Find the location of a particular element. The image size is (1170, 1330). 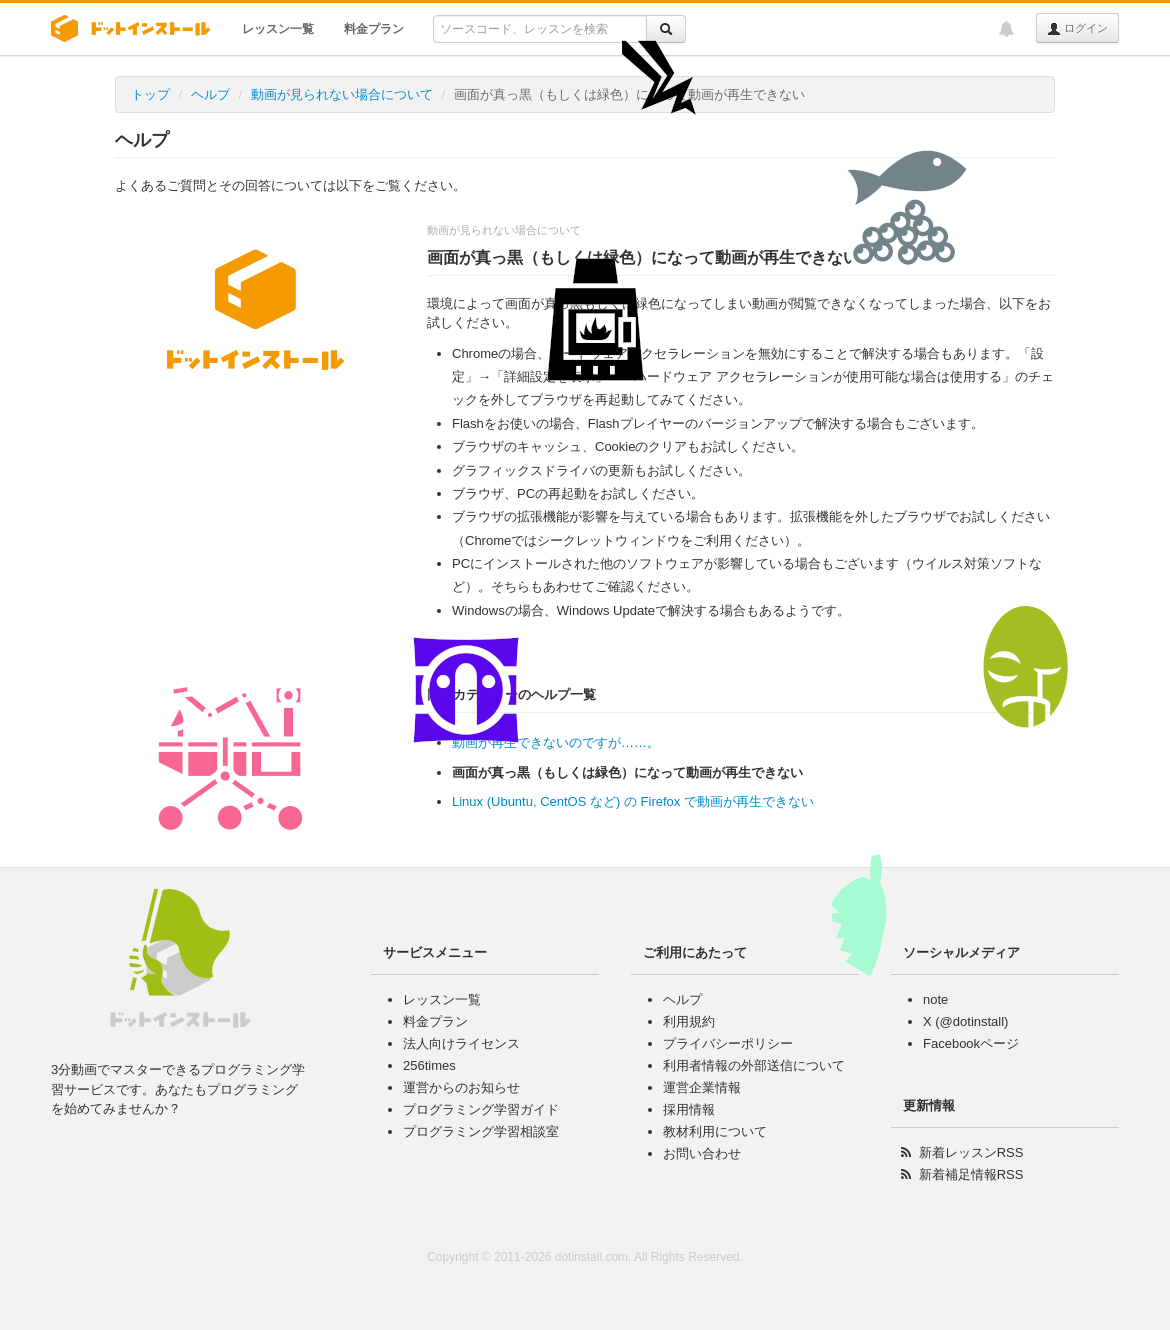

view mars rover mission details is located at coordinates (230, 758).